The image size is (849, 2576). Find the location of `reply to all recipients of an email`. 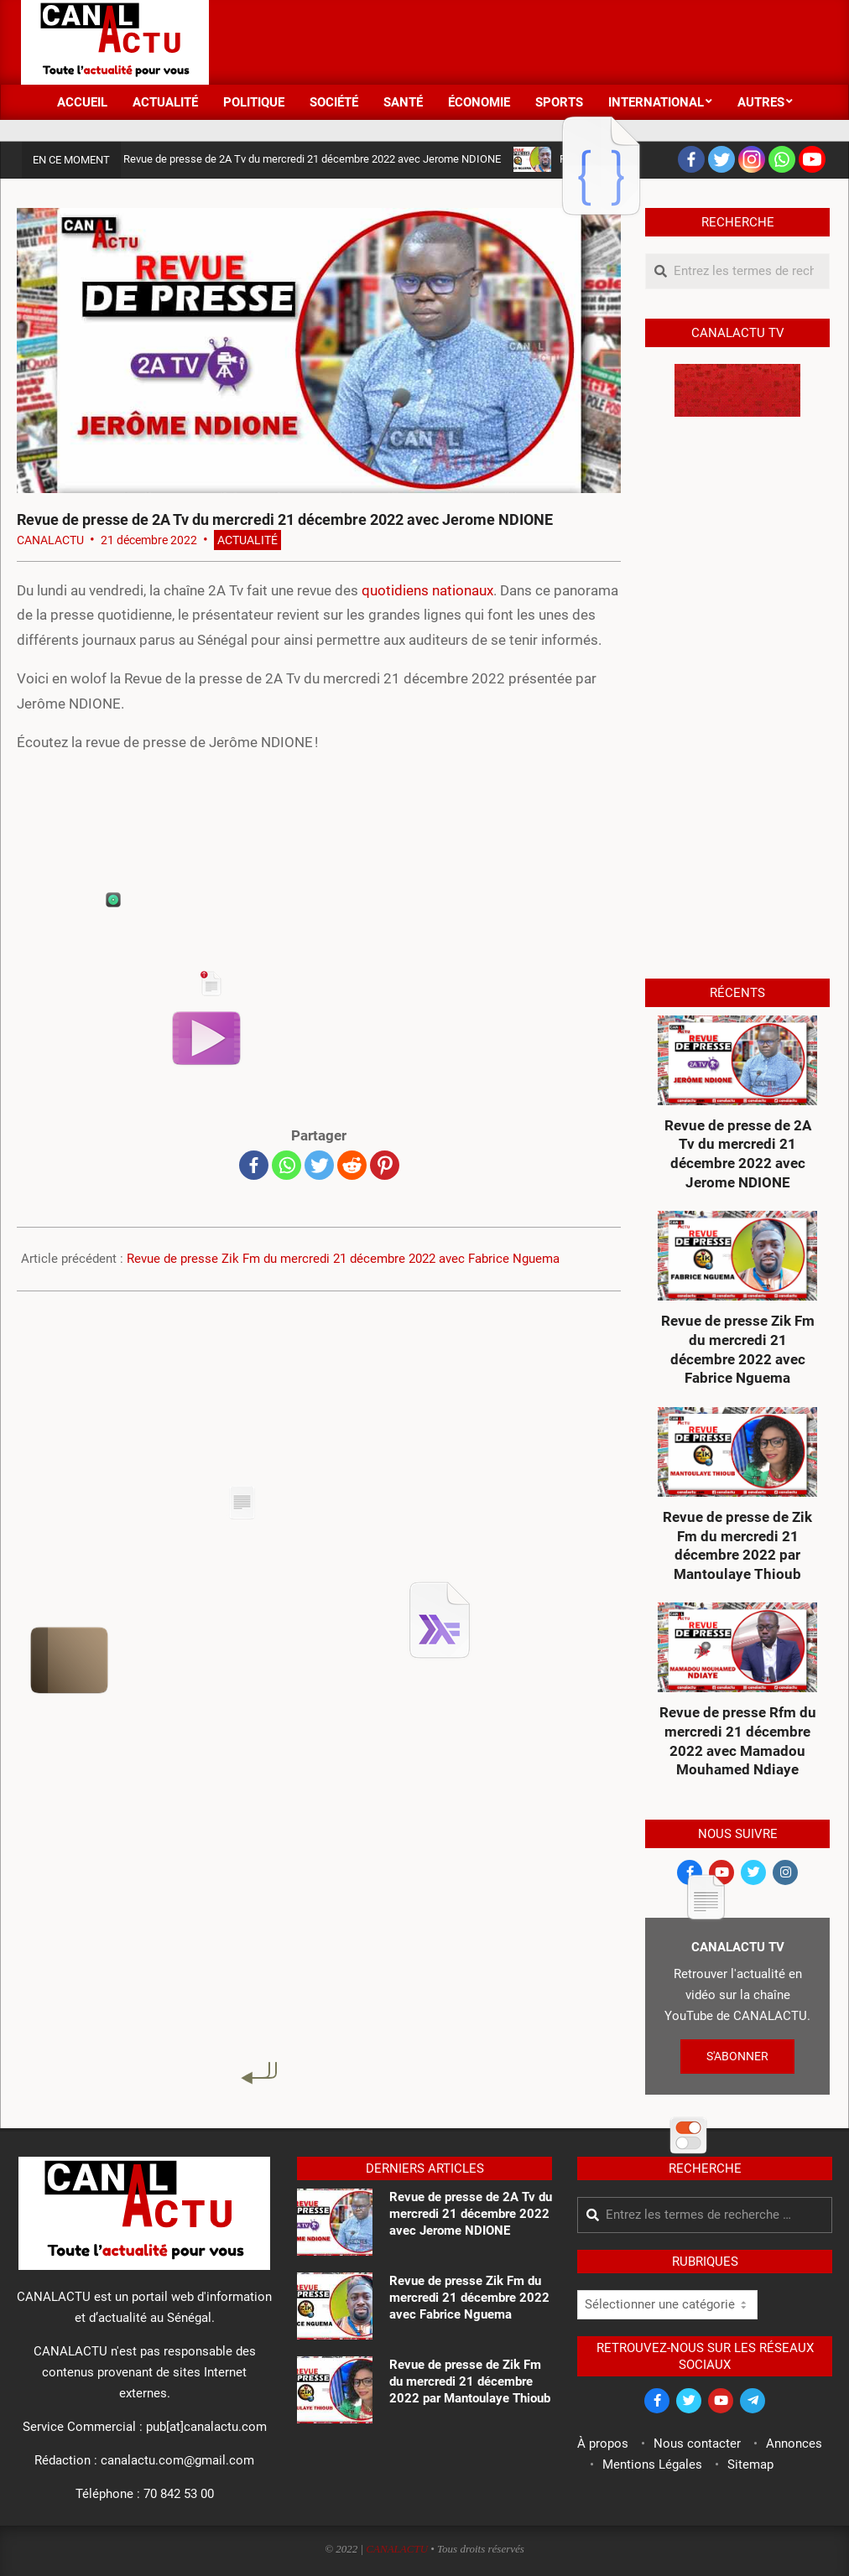

reply to all recipients of an email is located at coordinates (258, 2070).